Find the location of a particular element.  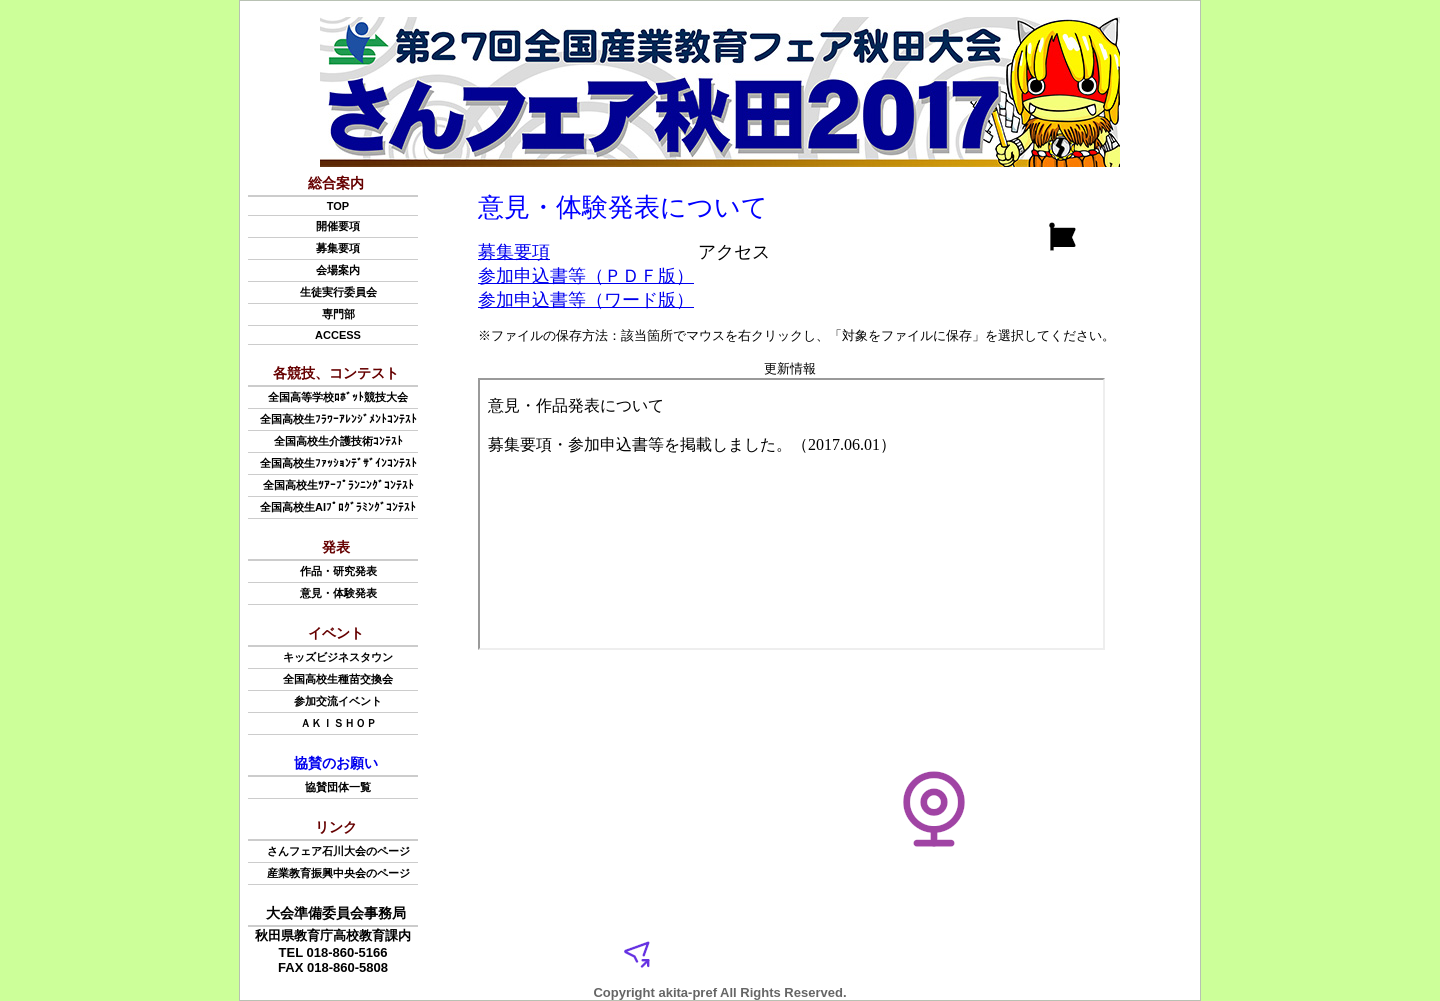

font awesome brand logo is located at coordinates (1062, 236).